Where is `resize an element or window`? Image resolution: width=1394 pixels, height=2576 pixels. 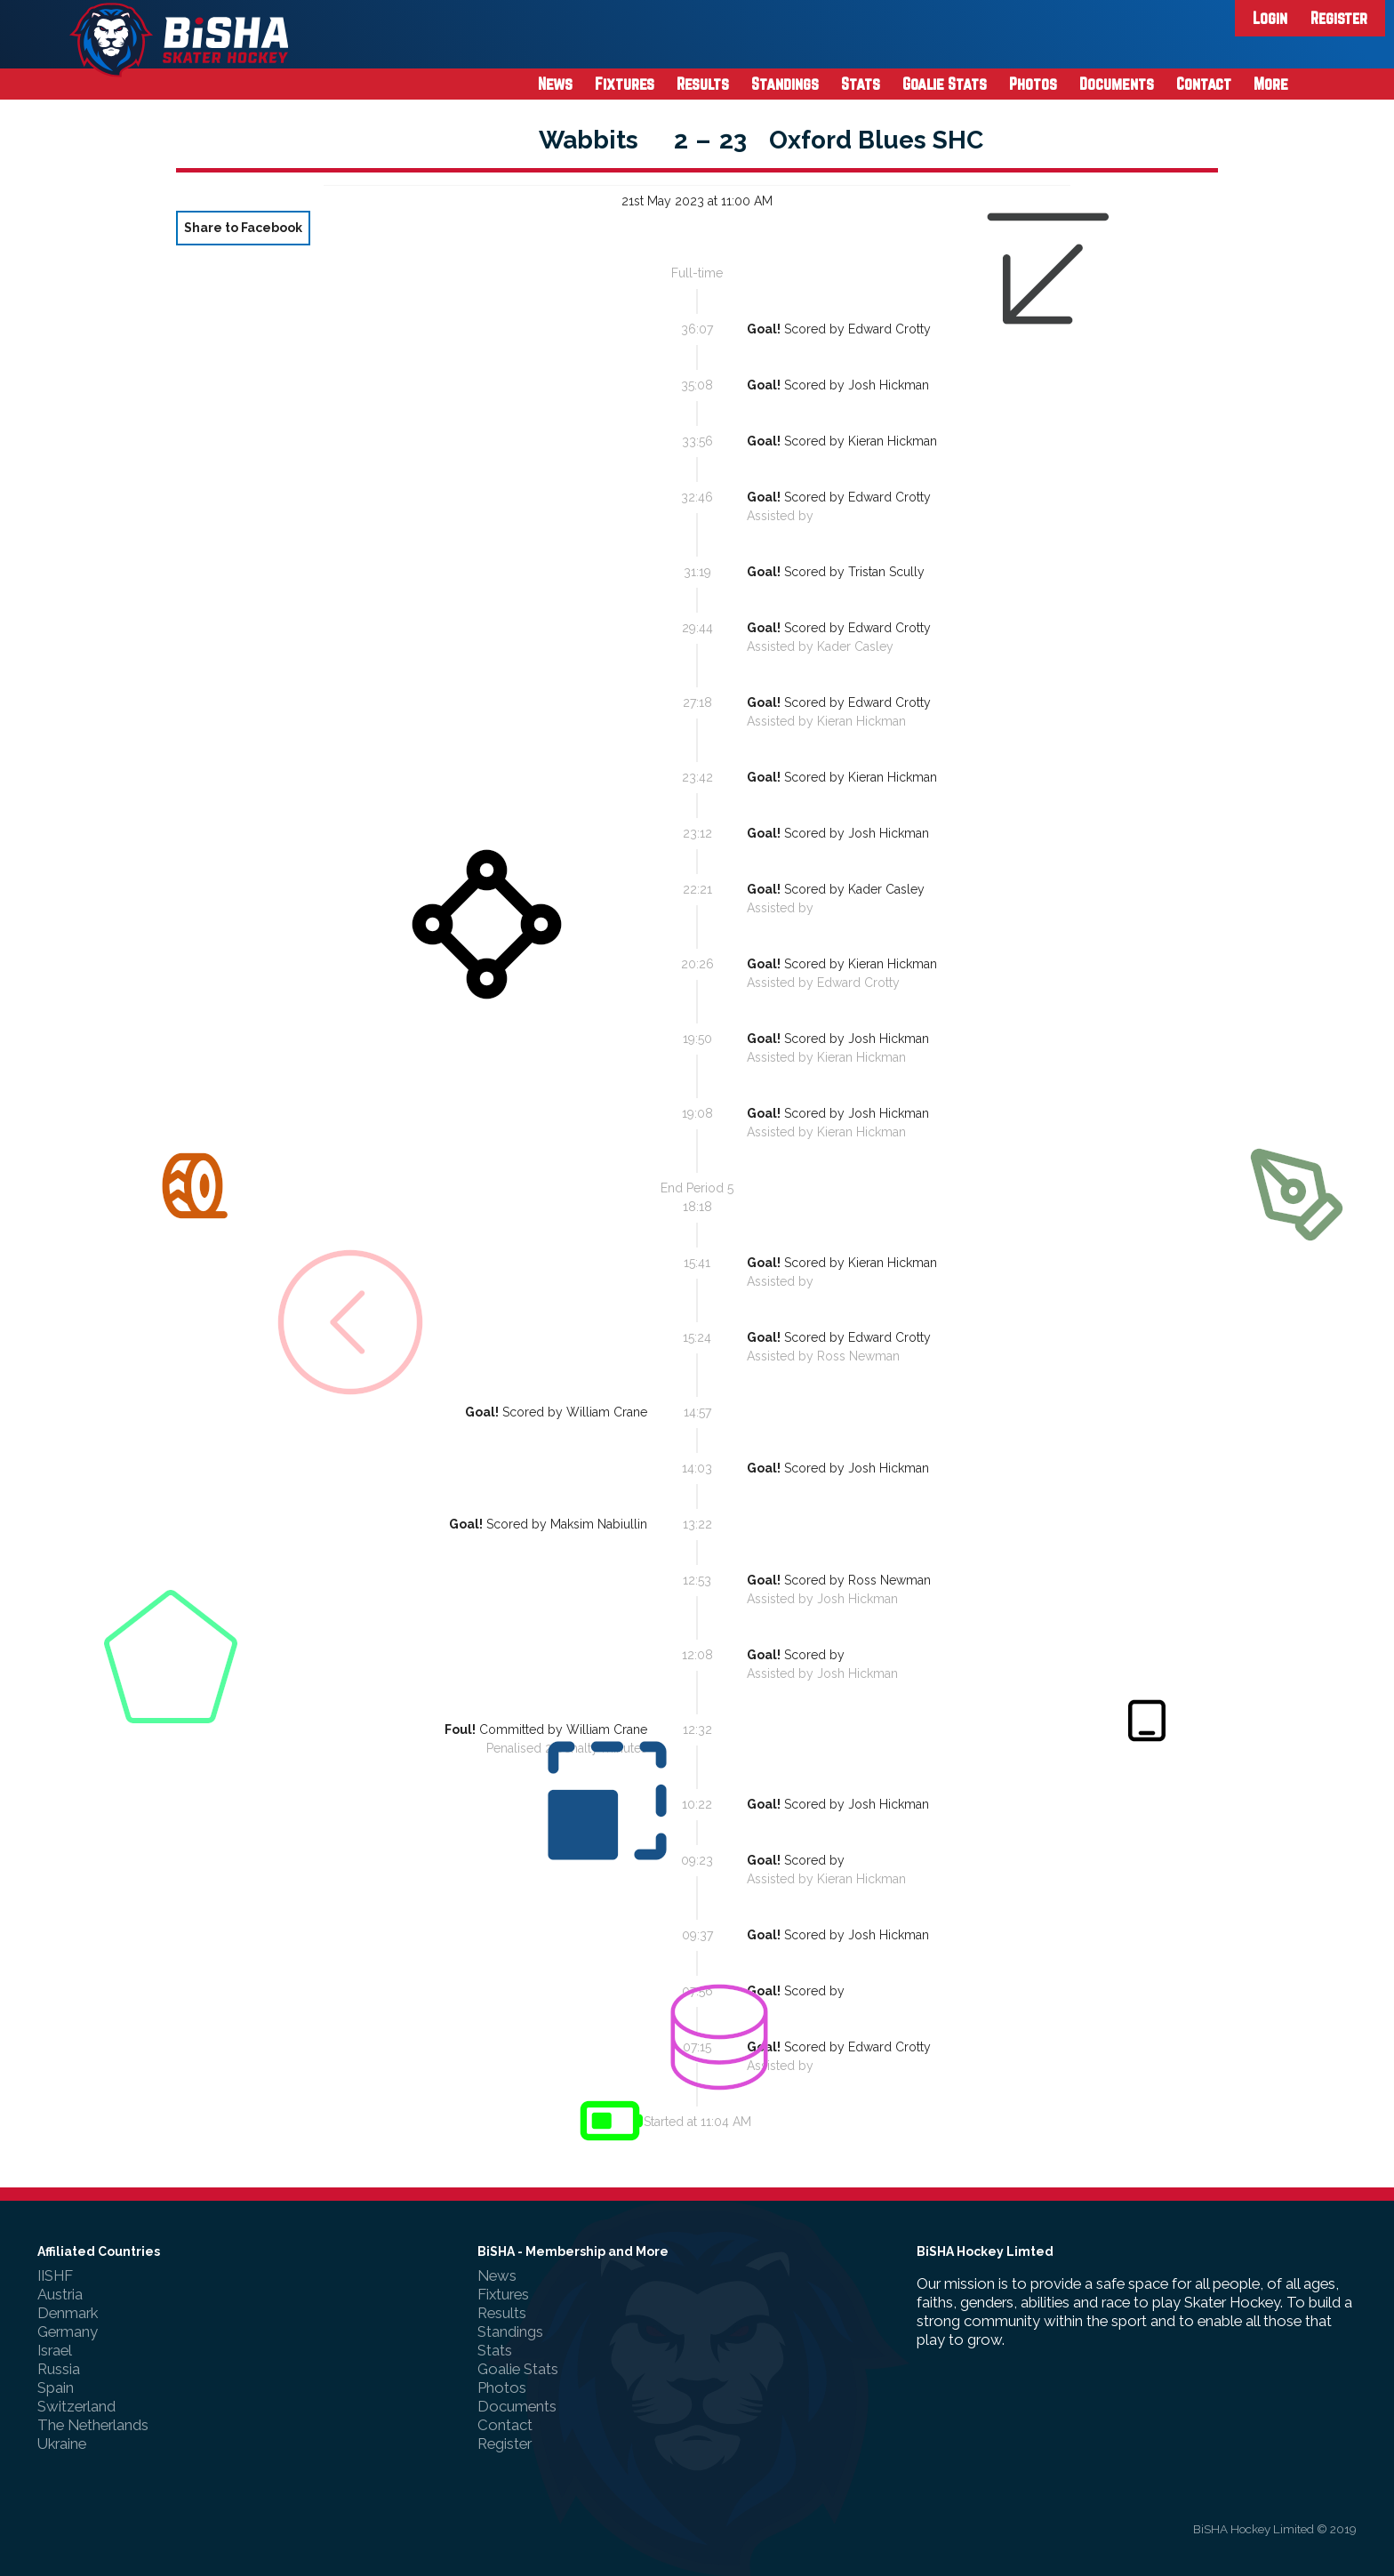 resize an element or window is located at coordinates (607, 1801).